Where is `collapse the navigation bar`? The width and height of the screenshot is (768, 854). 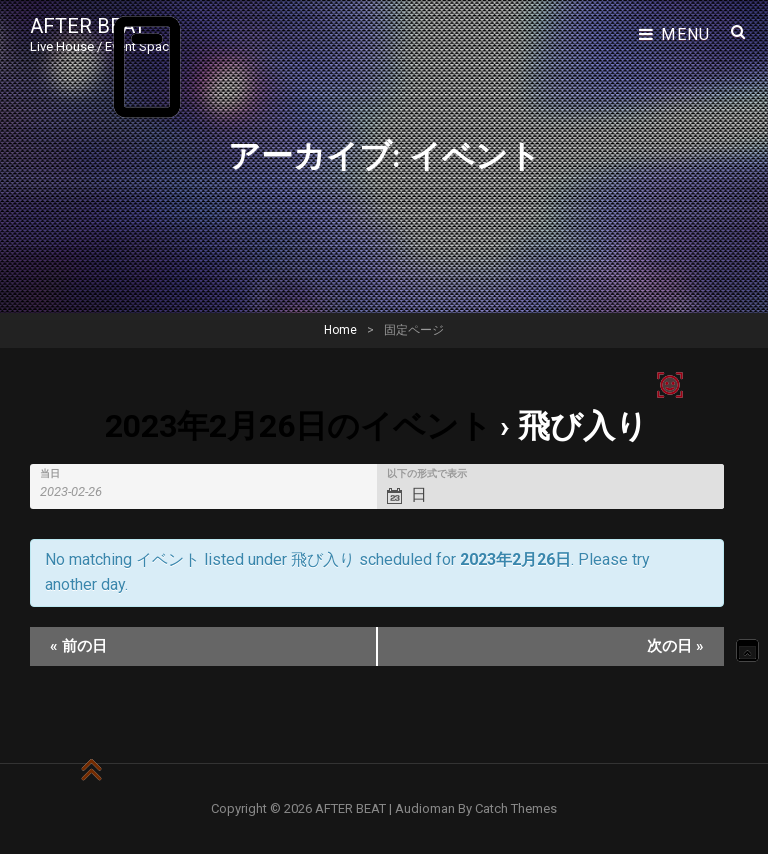 collapse the navigation bar is located at coordinates (747, 650).